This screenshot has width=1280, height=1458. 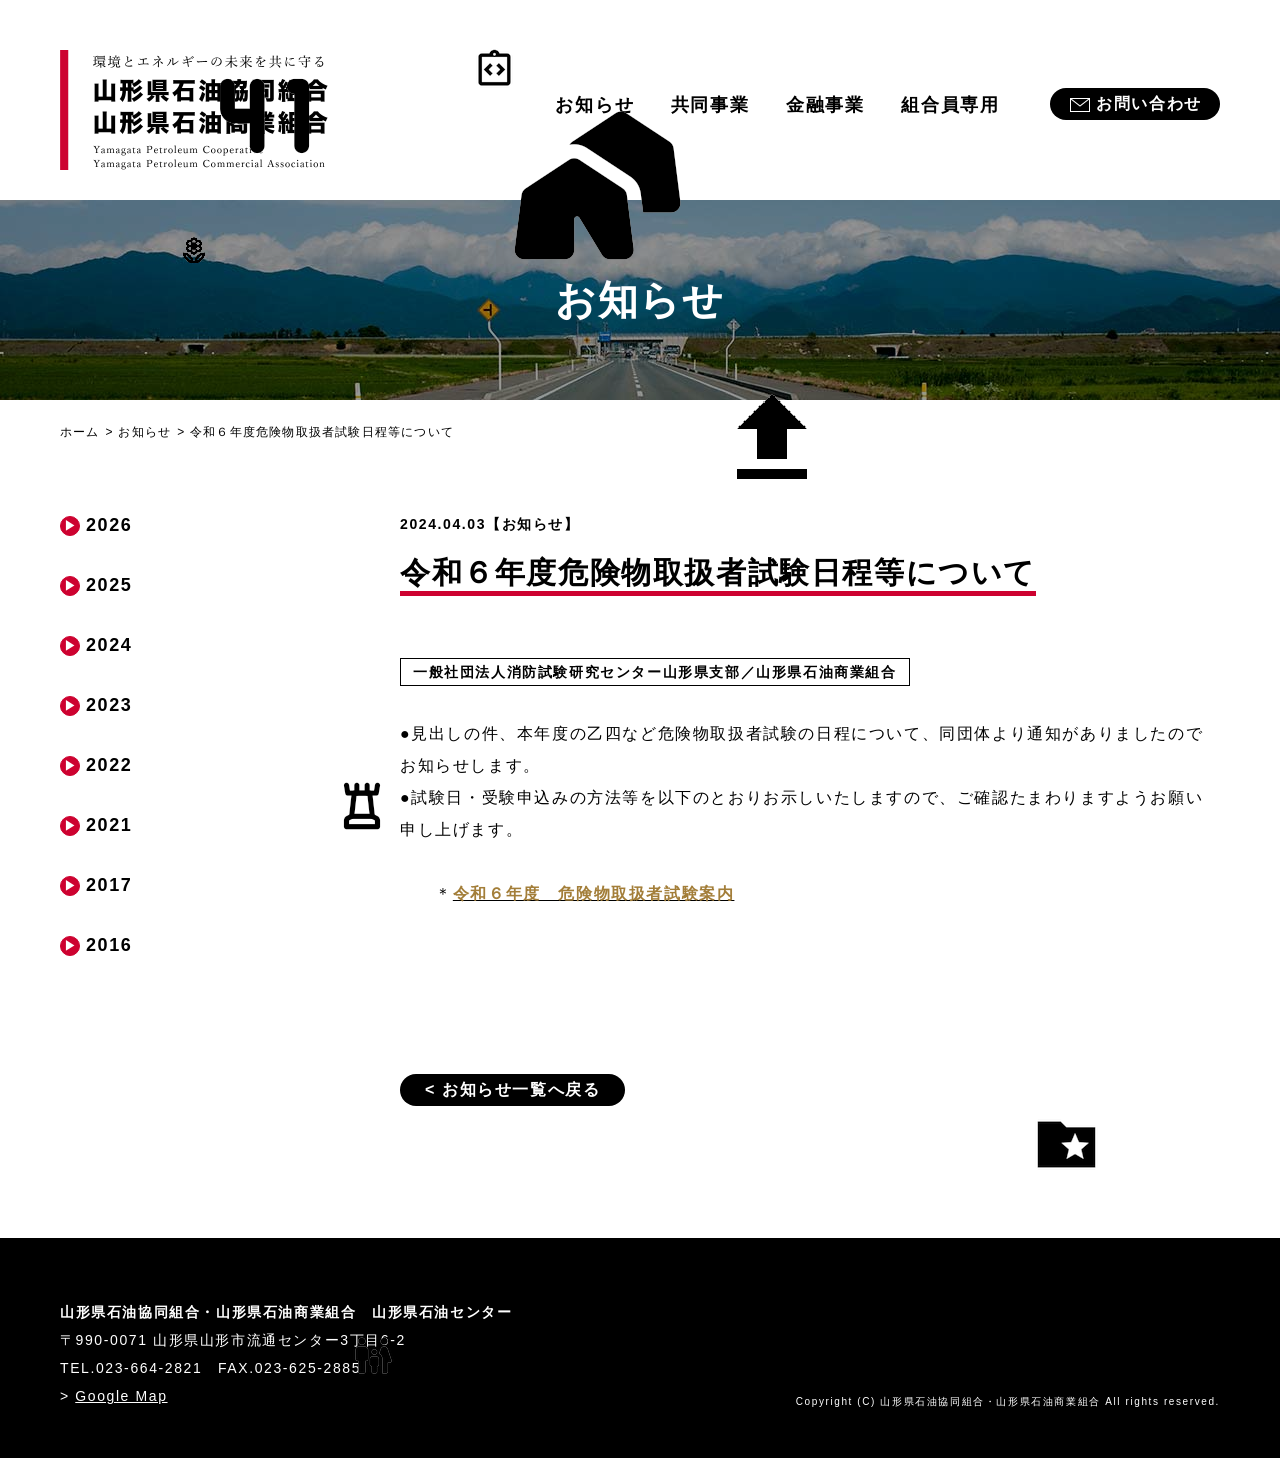 What do you see at coordinates (272, 116) in the screenshot?
I see `indicates item number 41 in a list or sequence` at bounding box center [272, 116].